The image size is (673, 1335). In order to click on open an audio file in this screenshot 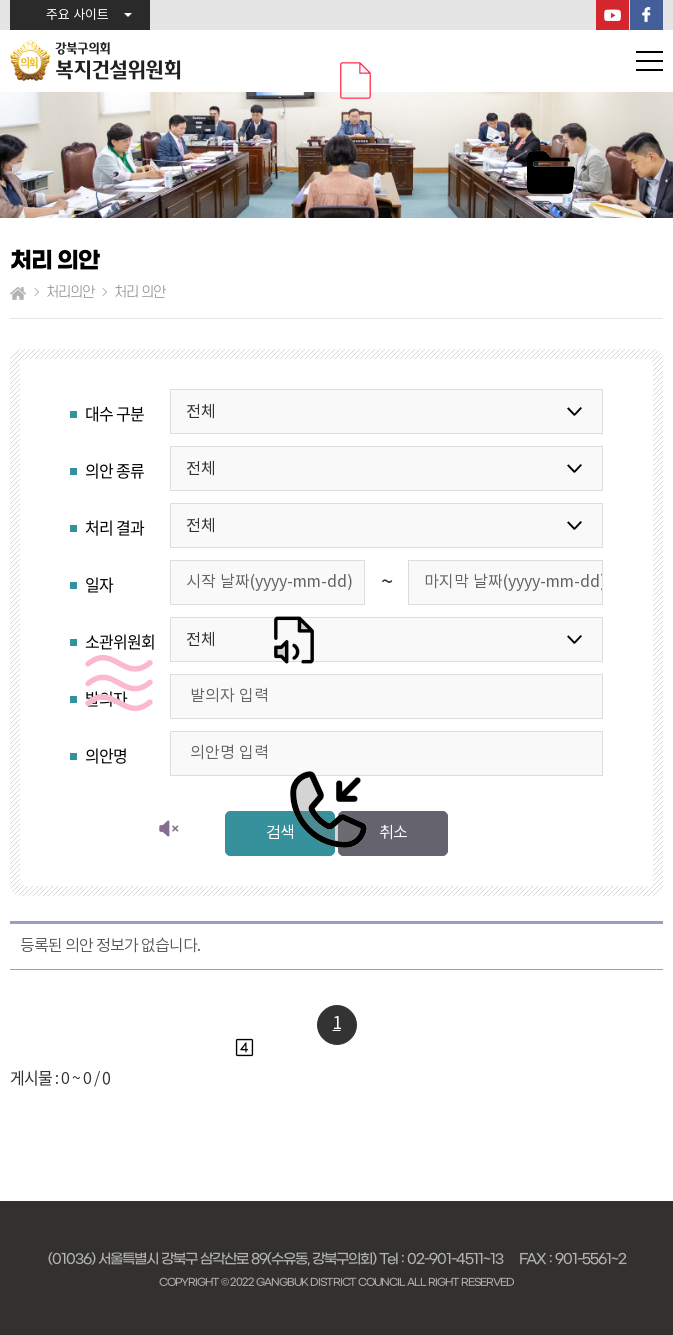, I will do `click(294, 640)`.